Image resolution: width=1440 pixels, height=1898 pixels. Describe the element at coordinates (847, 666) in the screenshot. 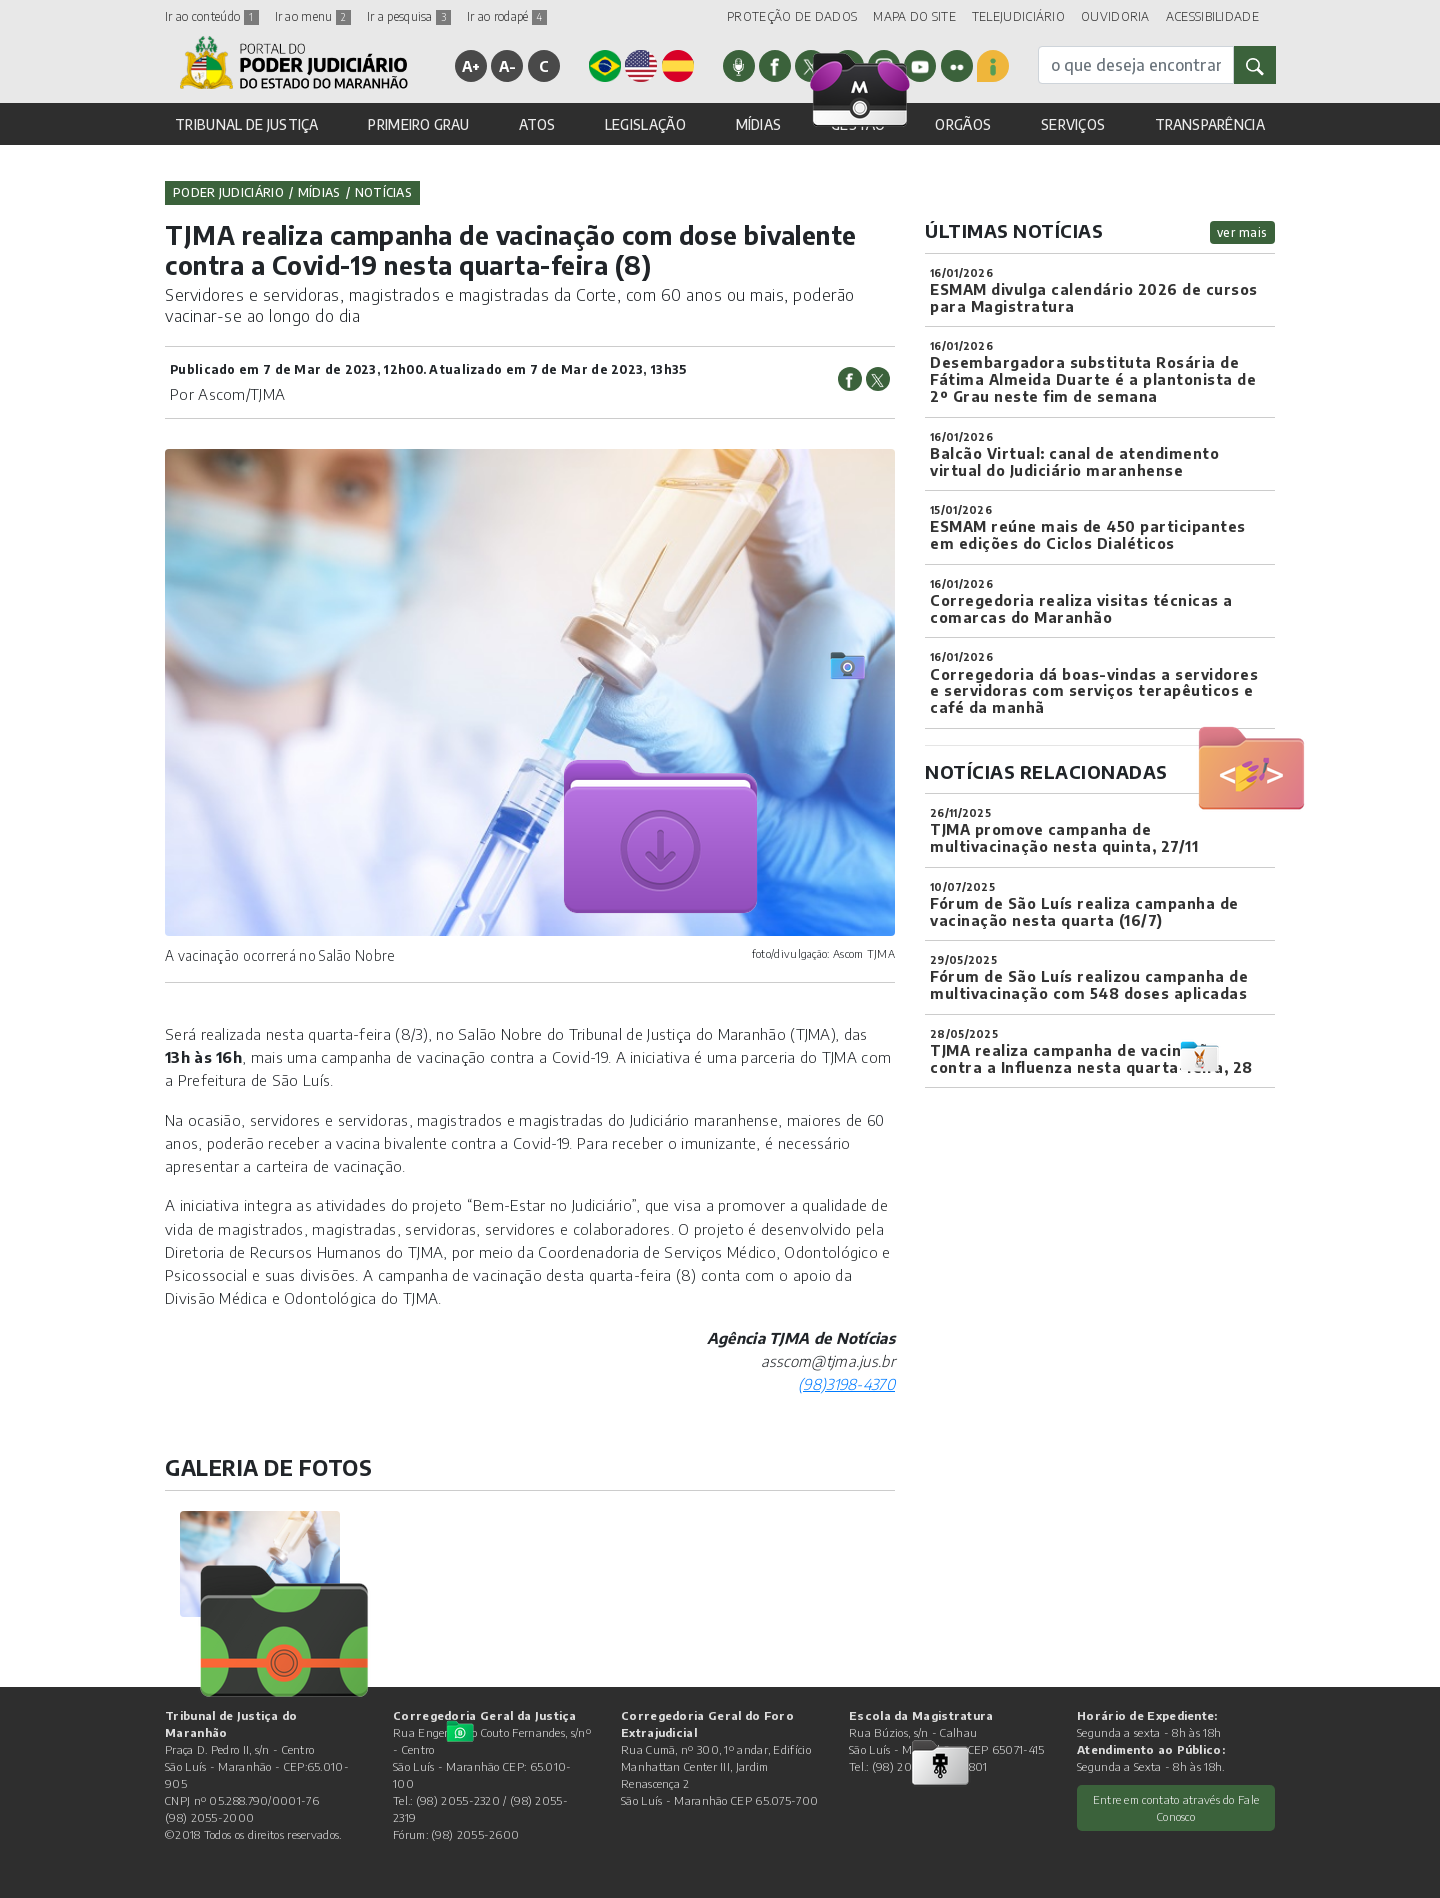

I see `folder containing webcam recordings or video chat files` at that location.